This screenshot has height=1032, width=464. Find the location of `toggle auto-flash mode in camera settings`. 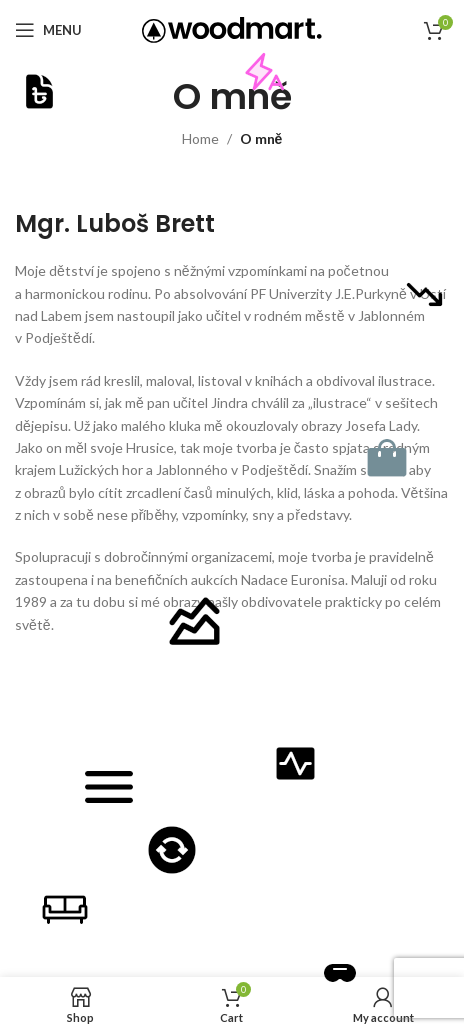

toggle auto-flash mode in camera settings is located at coordinates (264, 73).